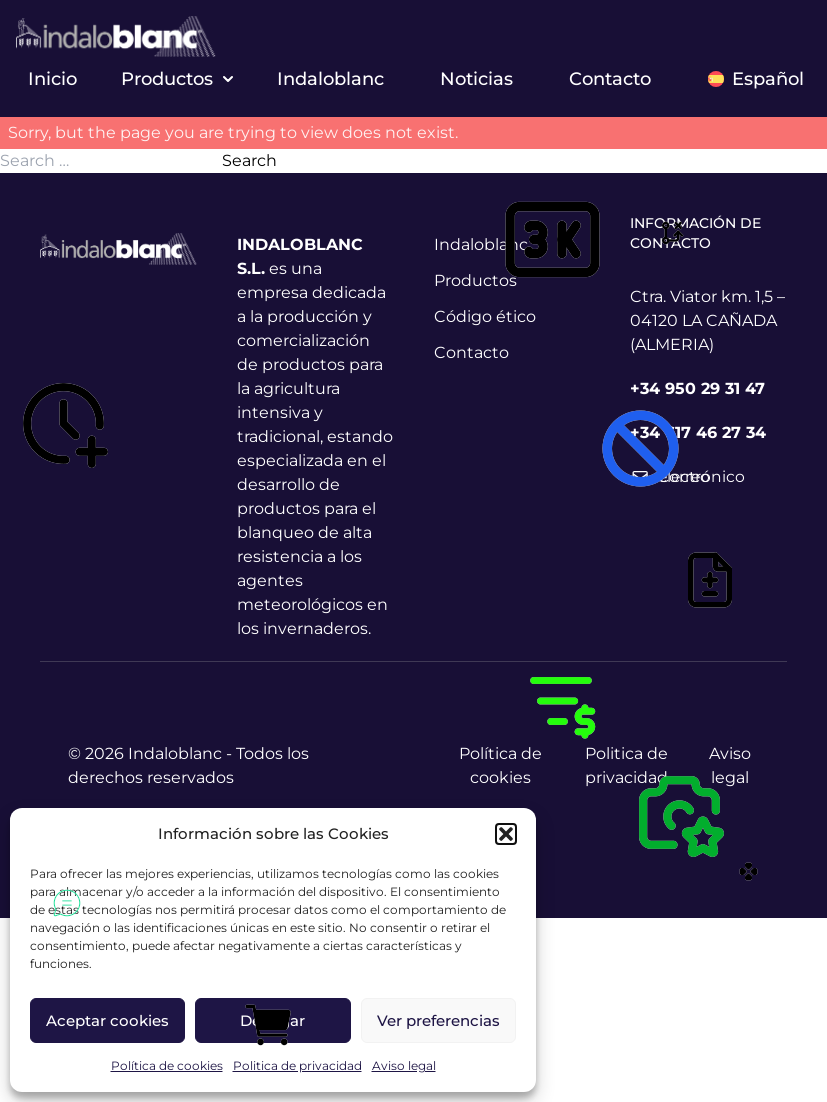 The image size is (827, 1102). I want to click on filter results by price or cost, so click(561, 701).